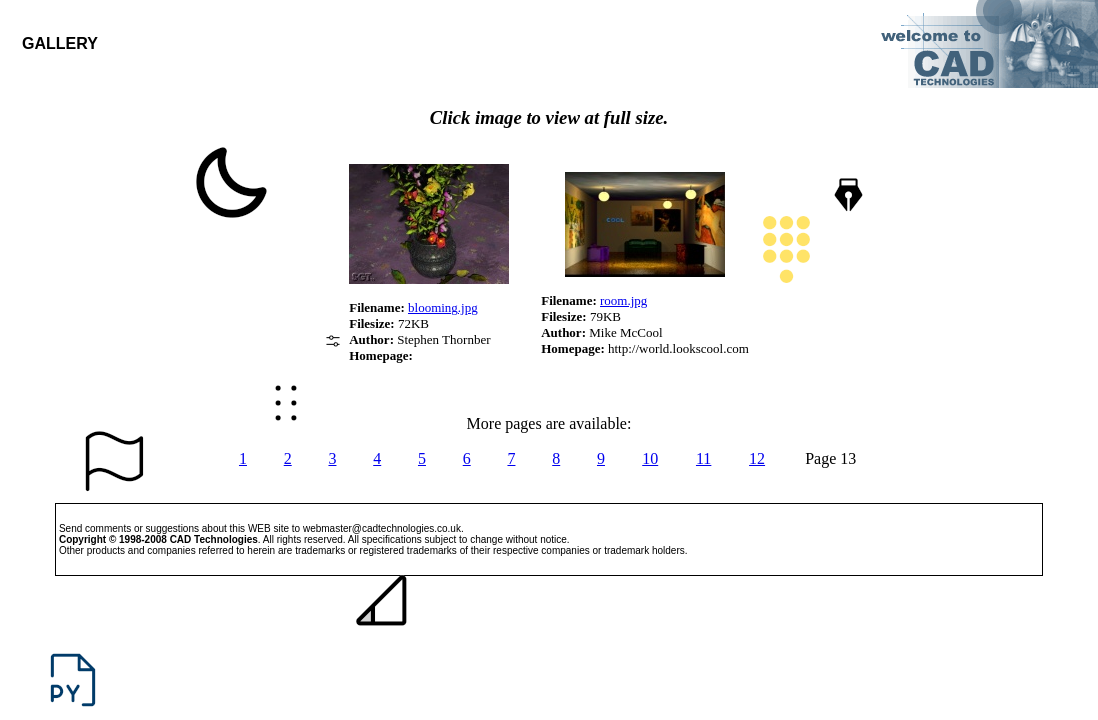 This screenshot has height=720, width=1098. What do you see at coordinates (286, 403) in the screenshot?
I see `drag to reorder items` at bounding box center [286, 403].